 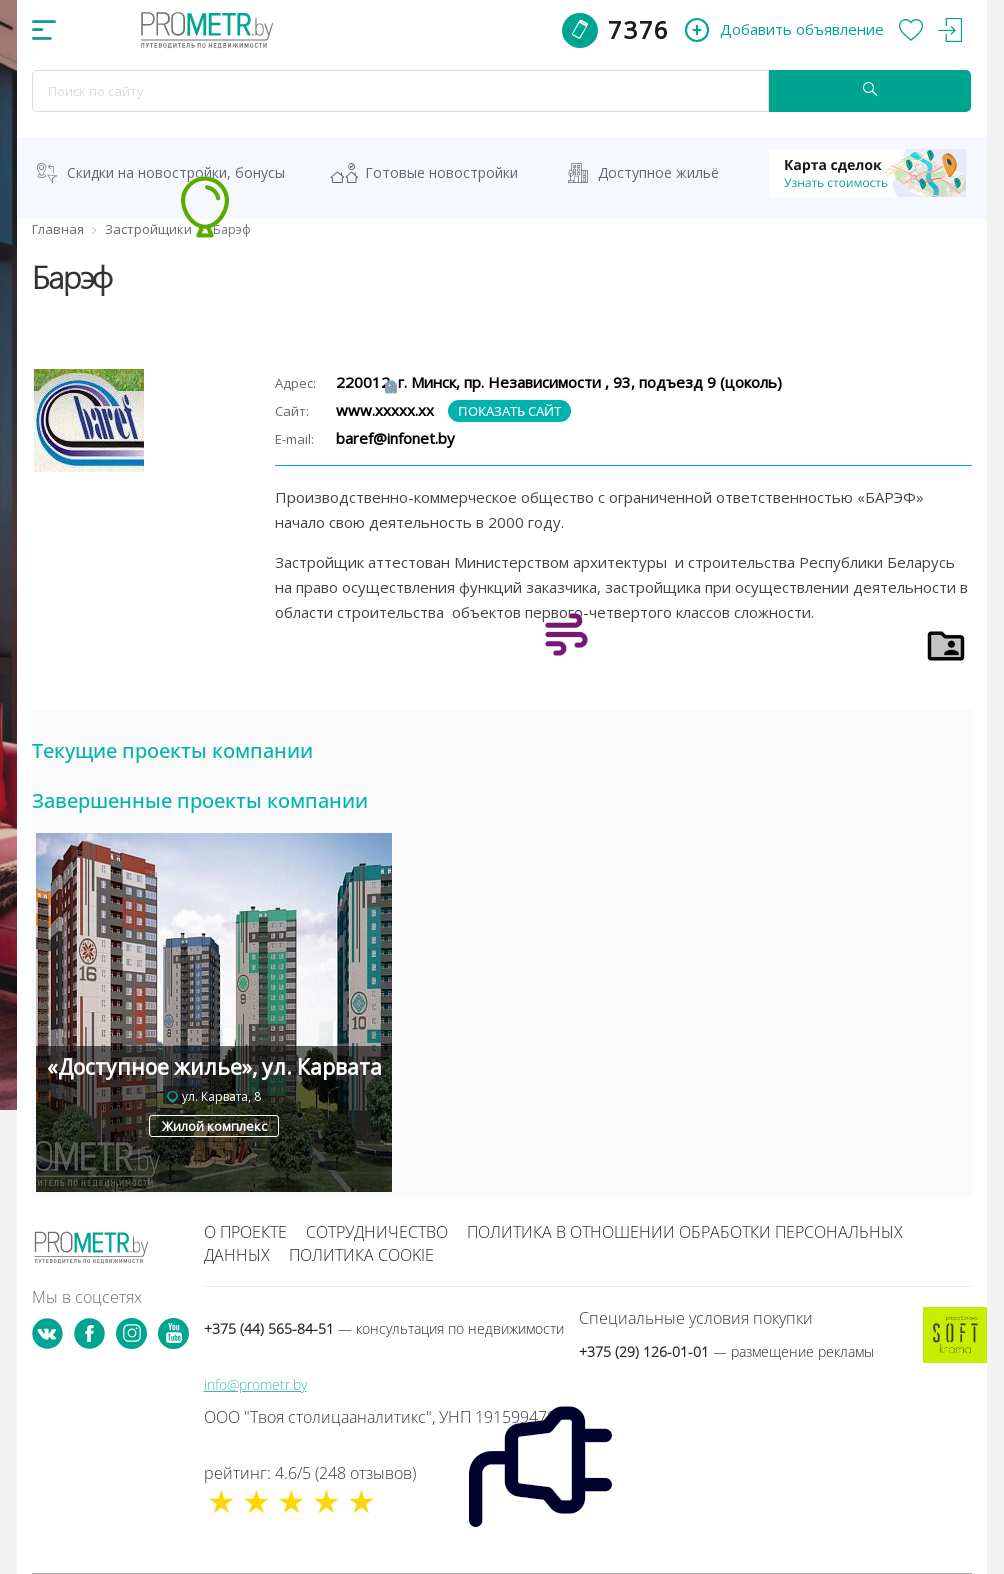 I want to click on indicates ghost mode or invisible status, so click(x=391, y=387).